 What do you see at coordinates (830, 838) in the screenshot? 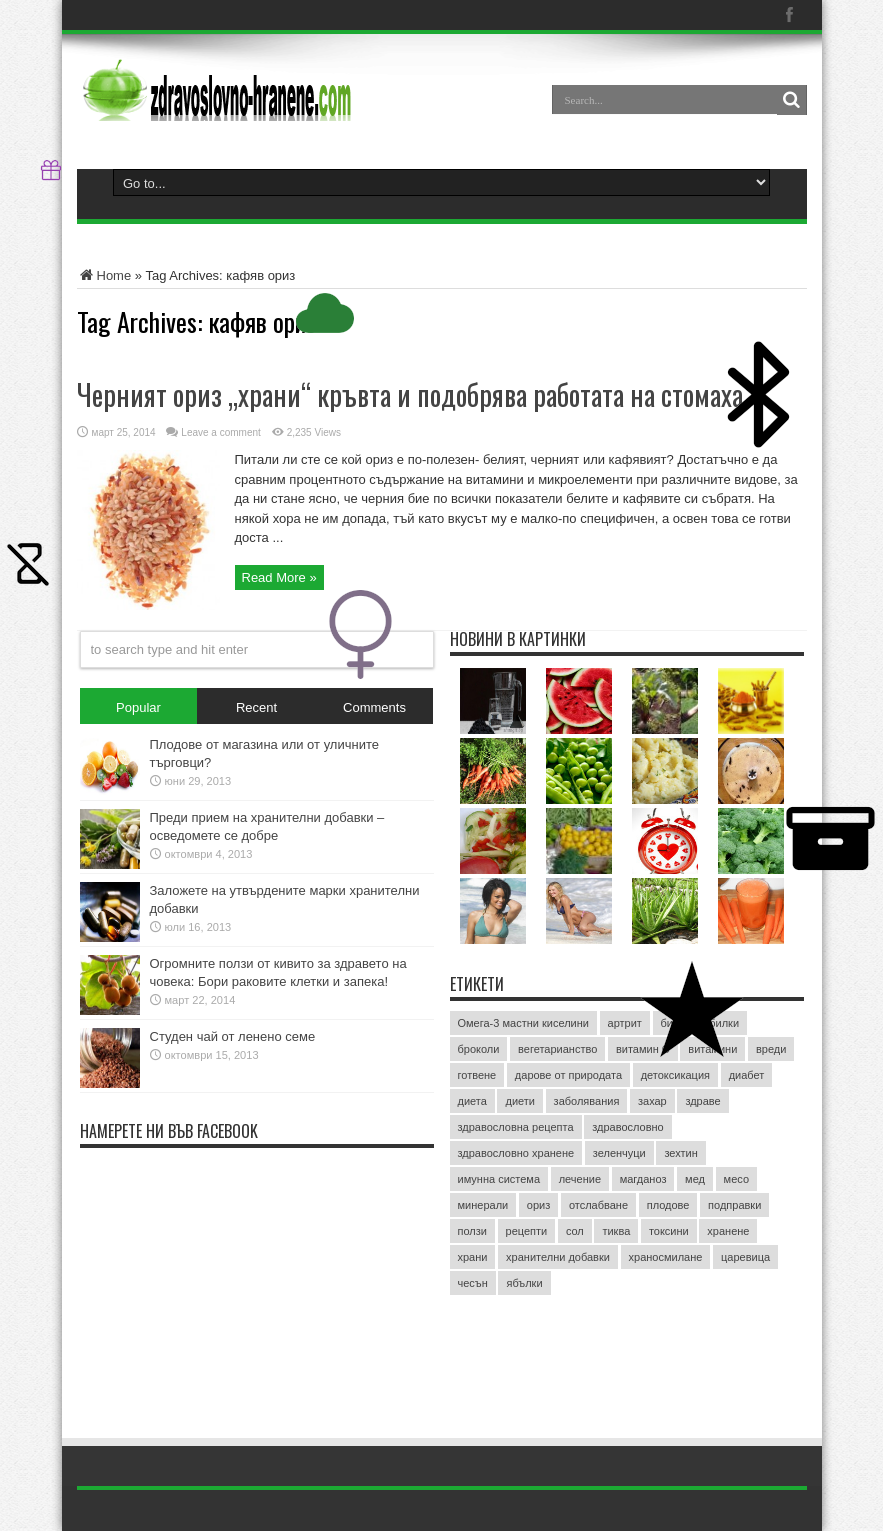
I see `archive this item` at bounding box center [830, 838].